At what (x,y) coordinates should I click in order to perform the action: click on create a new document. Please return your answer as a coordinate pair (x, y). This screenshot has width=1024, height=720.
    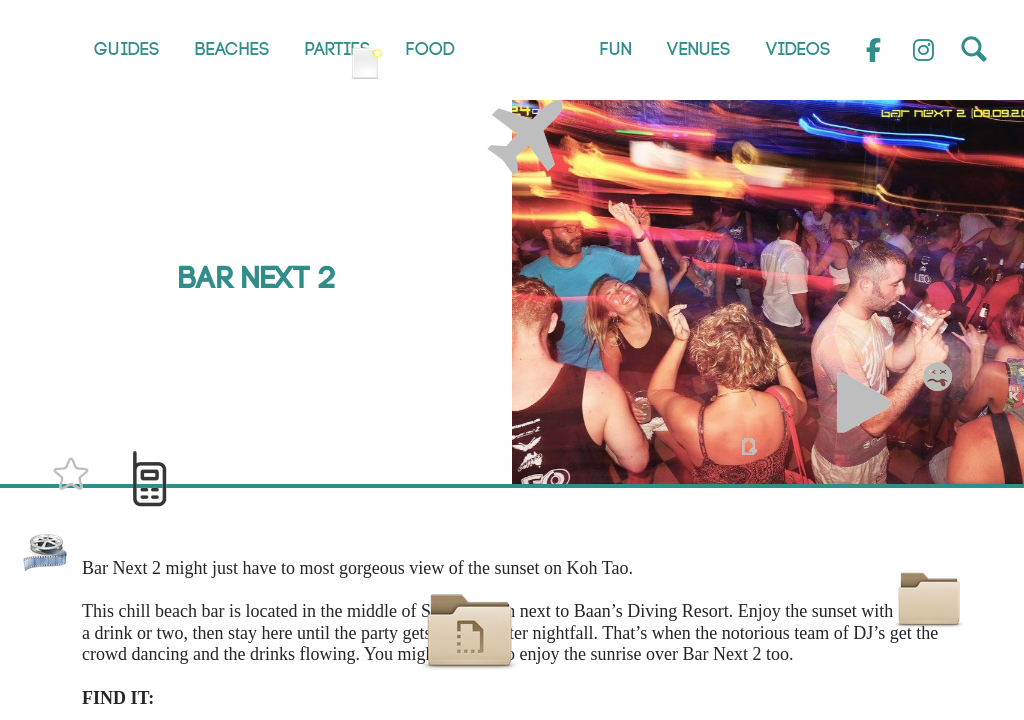
    Looking at the image, I should click on (367, 63).